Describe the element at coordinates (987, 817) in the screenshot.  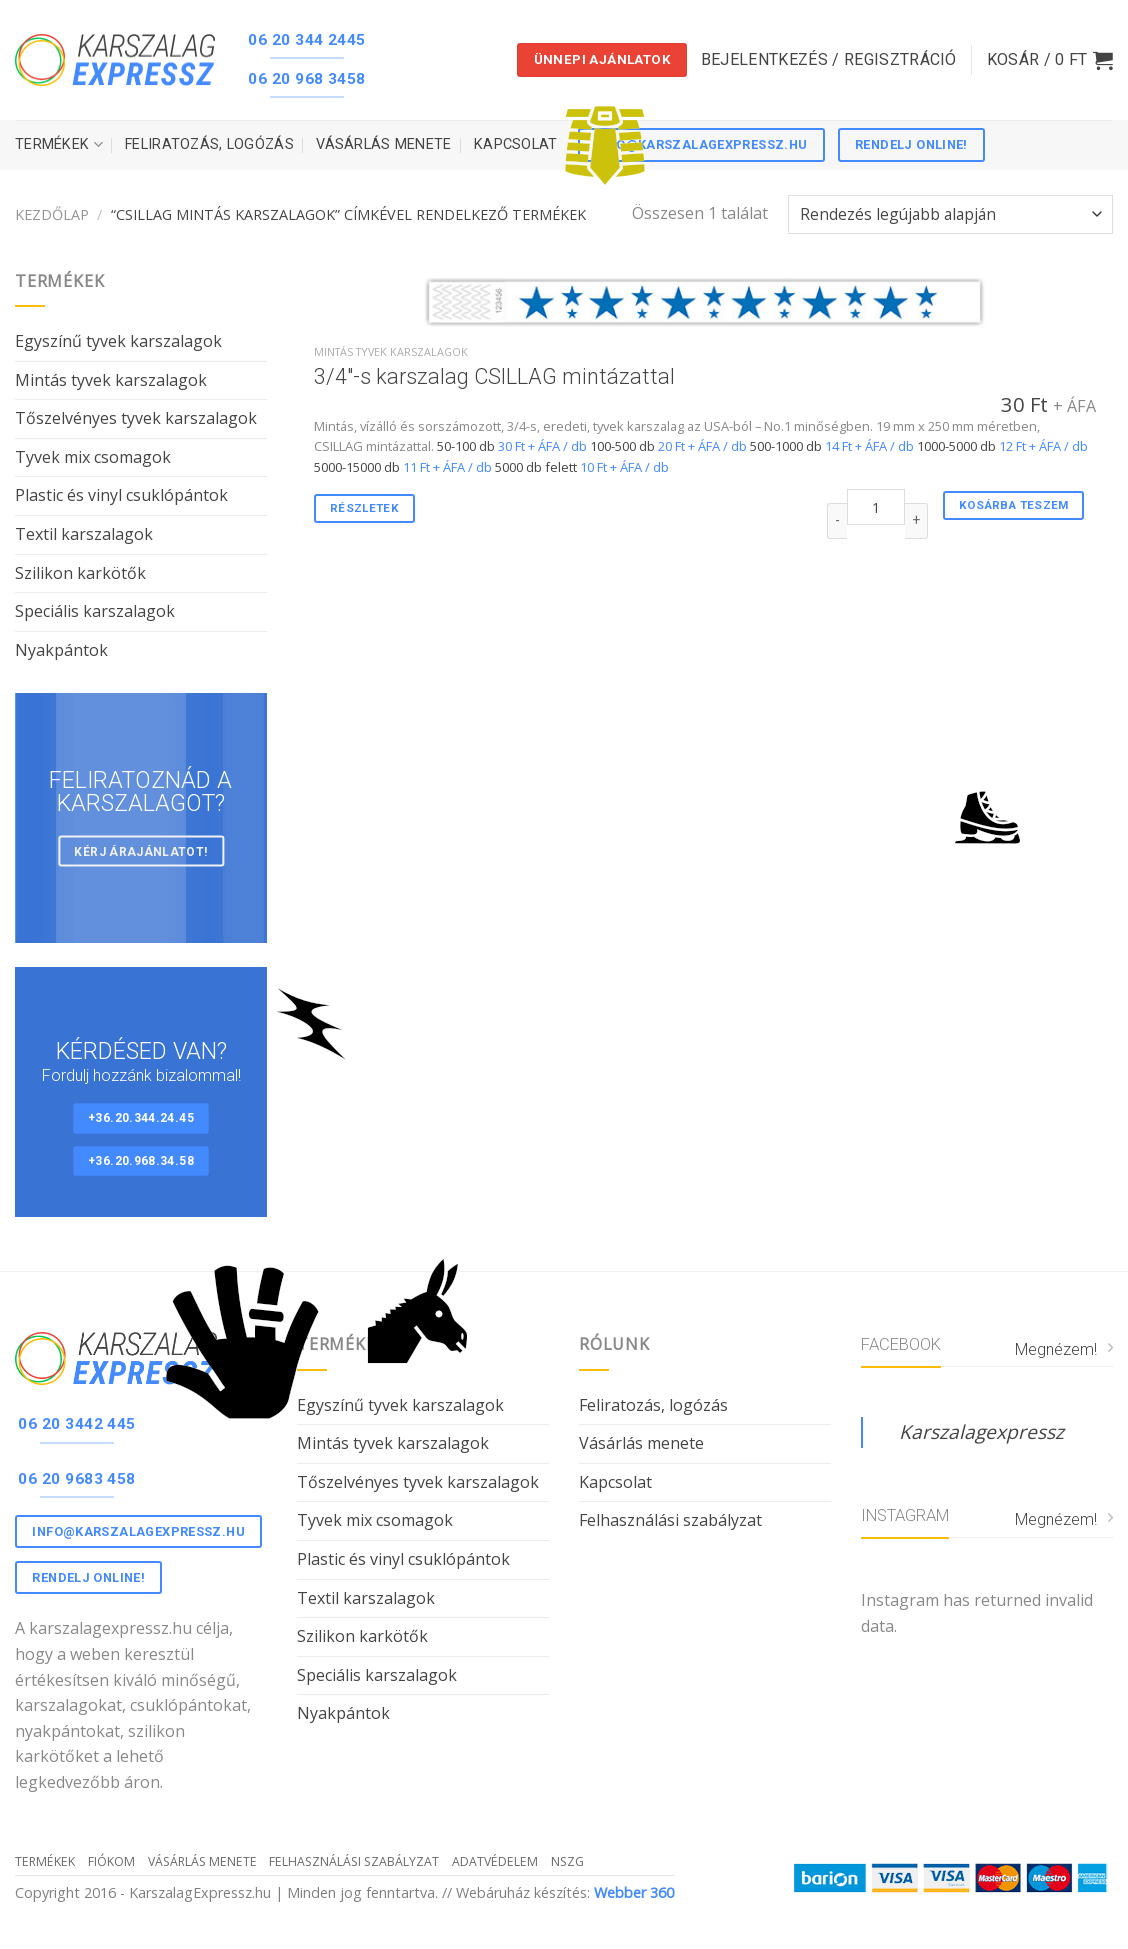
I see `access ice skating activities or sports` at that location.